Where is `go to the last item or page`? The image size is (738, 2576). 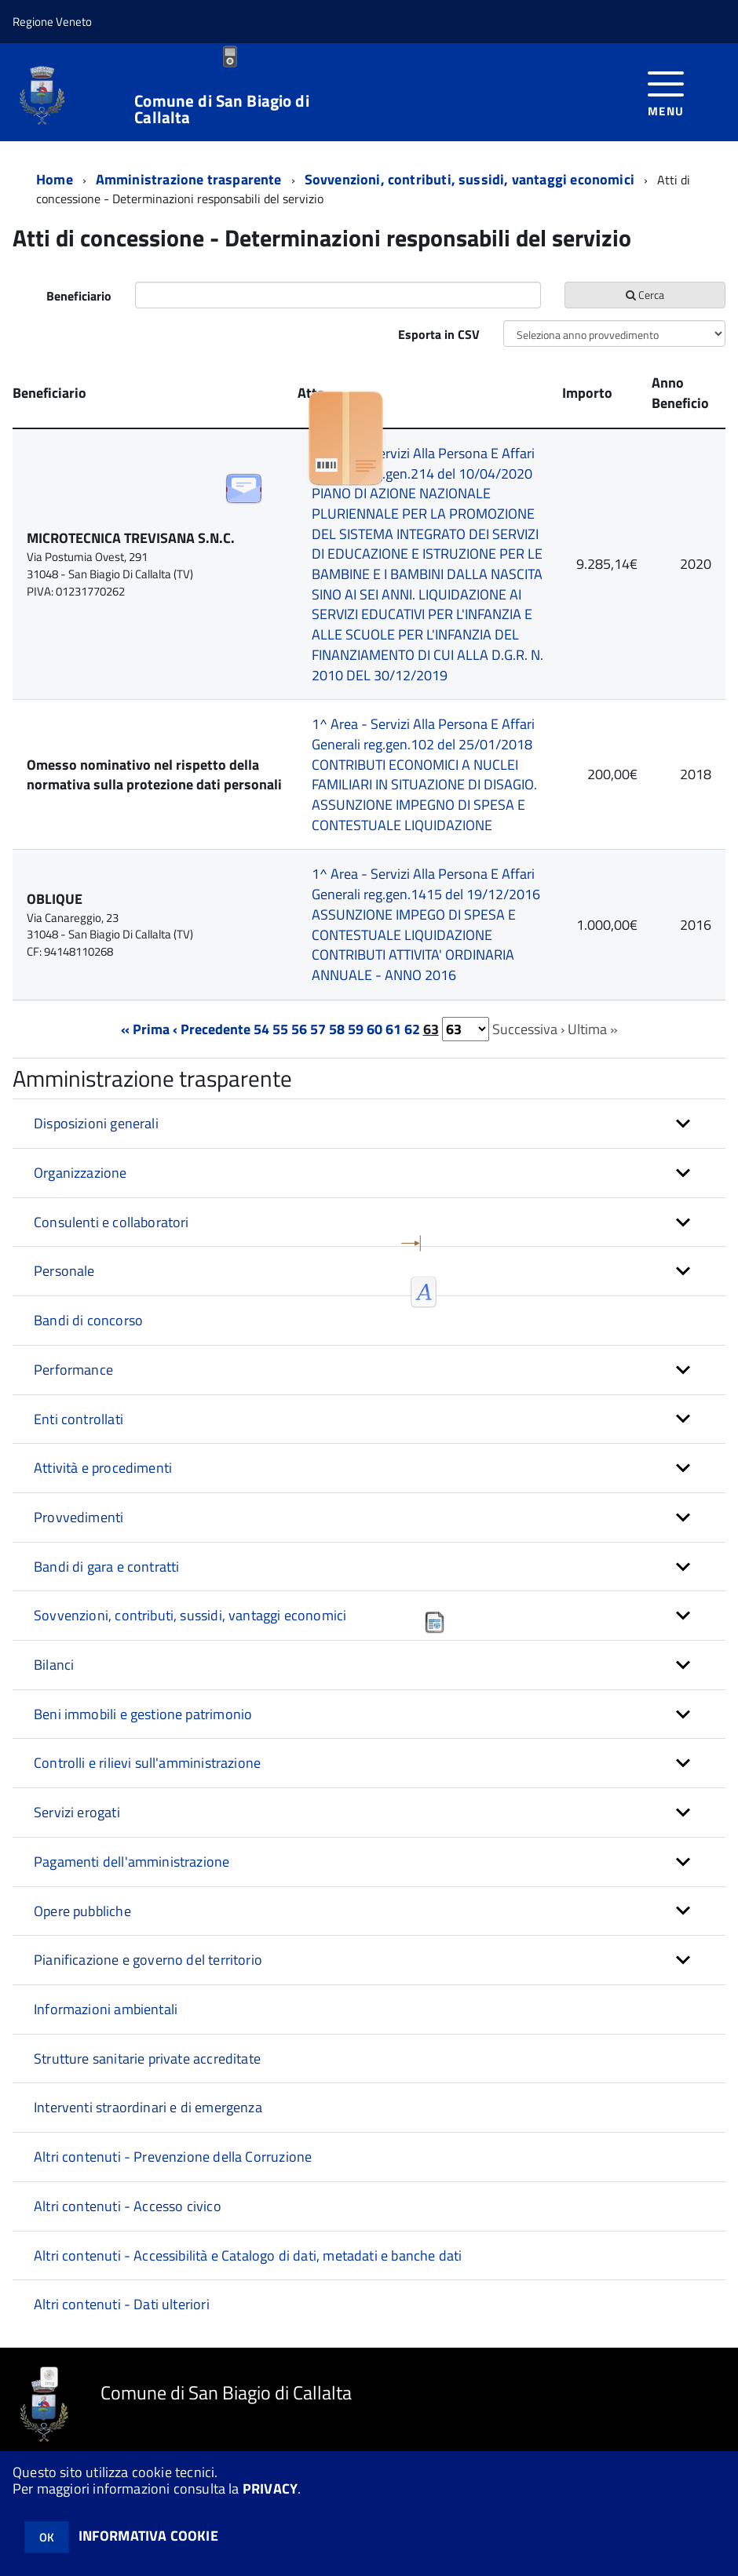
go to the last item or page is located at coordinates (411, 1243).